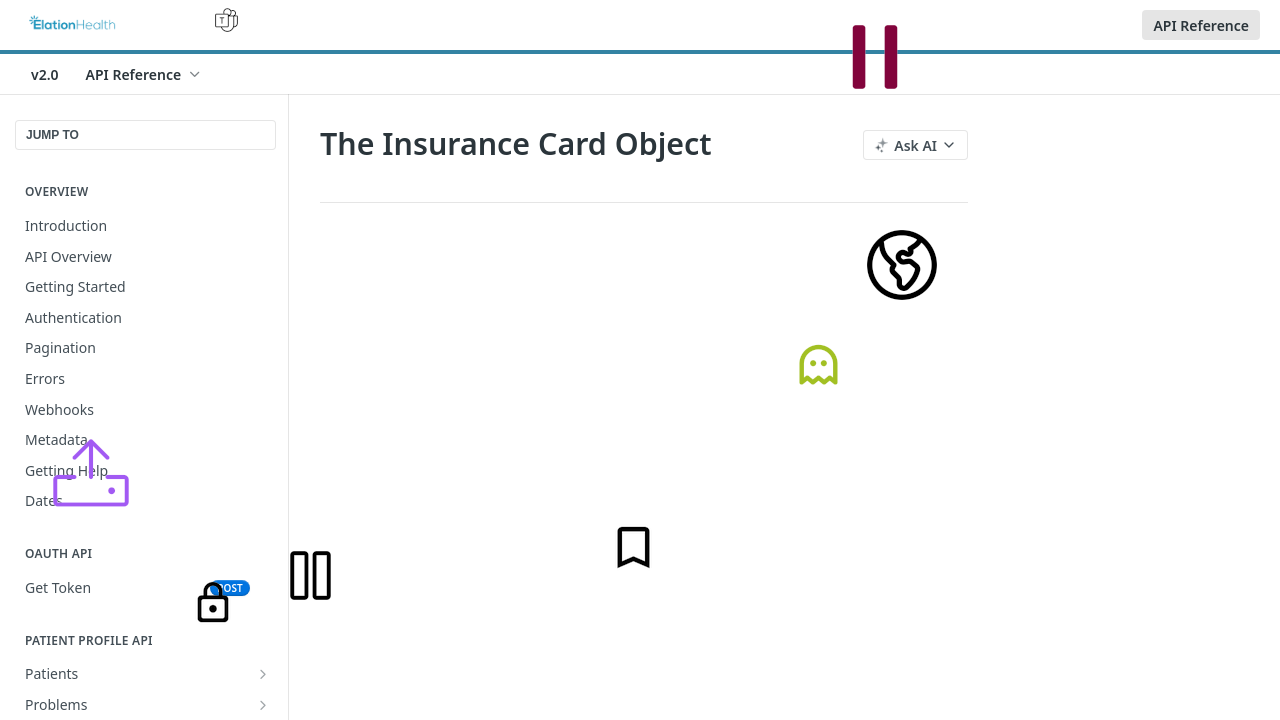  I want to click on bookmark this item, so click(633, 547).